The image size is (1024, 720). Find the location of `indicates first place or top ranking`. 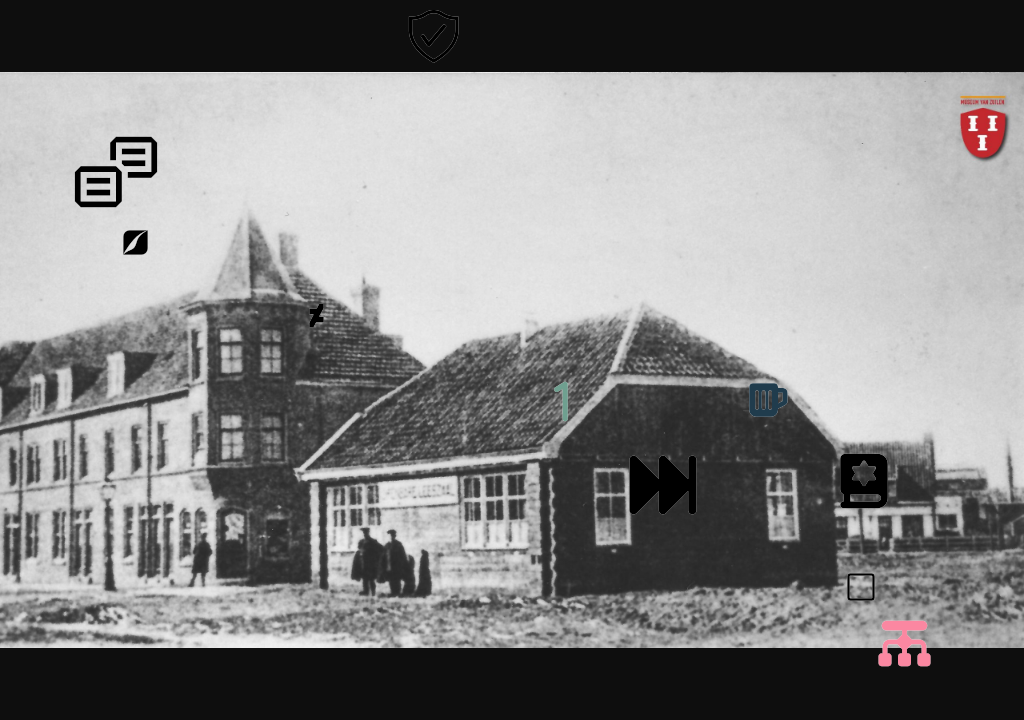

indicates first place or top ranking is located at coordinates (563, 401).